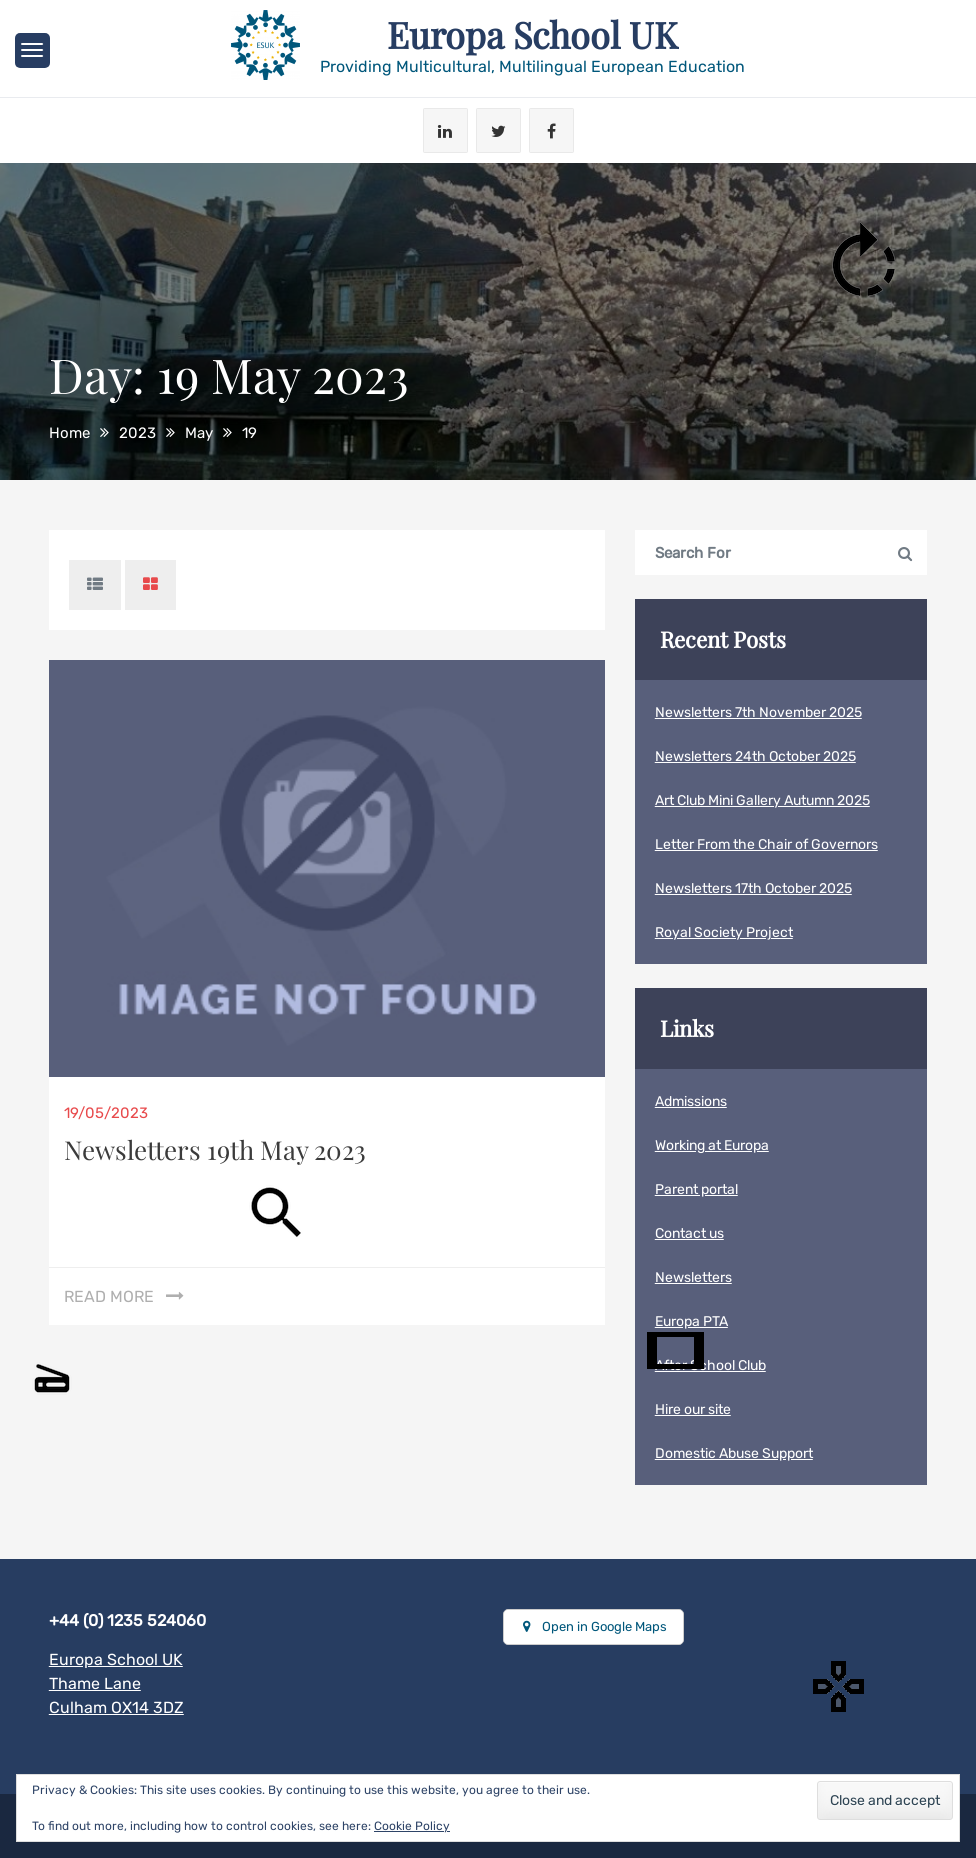 This screenshot has width=976, height=1858. I want to click on switch to landscape orientation mode, so click(675, 1350).